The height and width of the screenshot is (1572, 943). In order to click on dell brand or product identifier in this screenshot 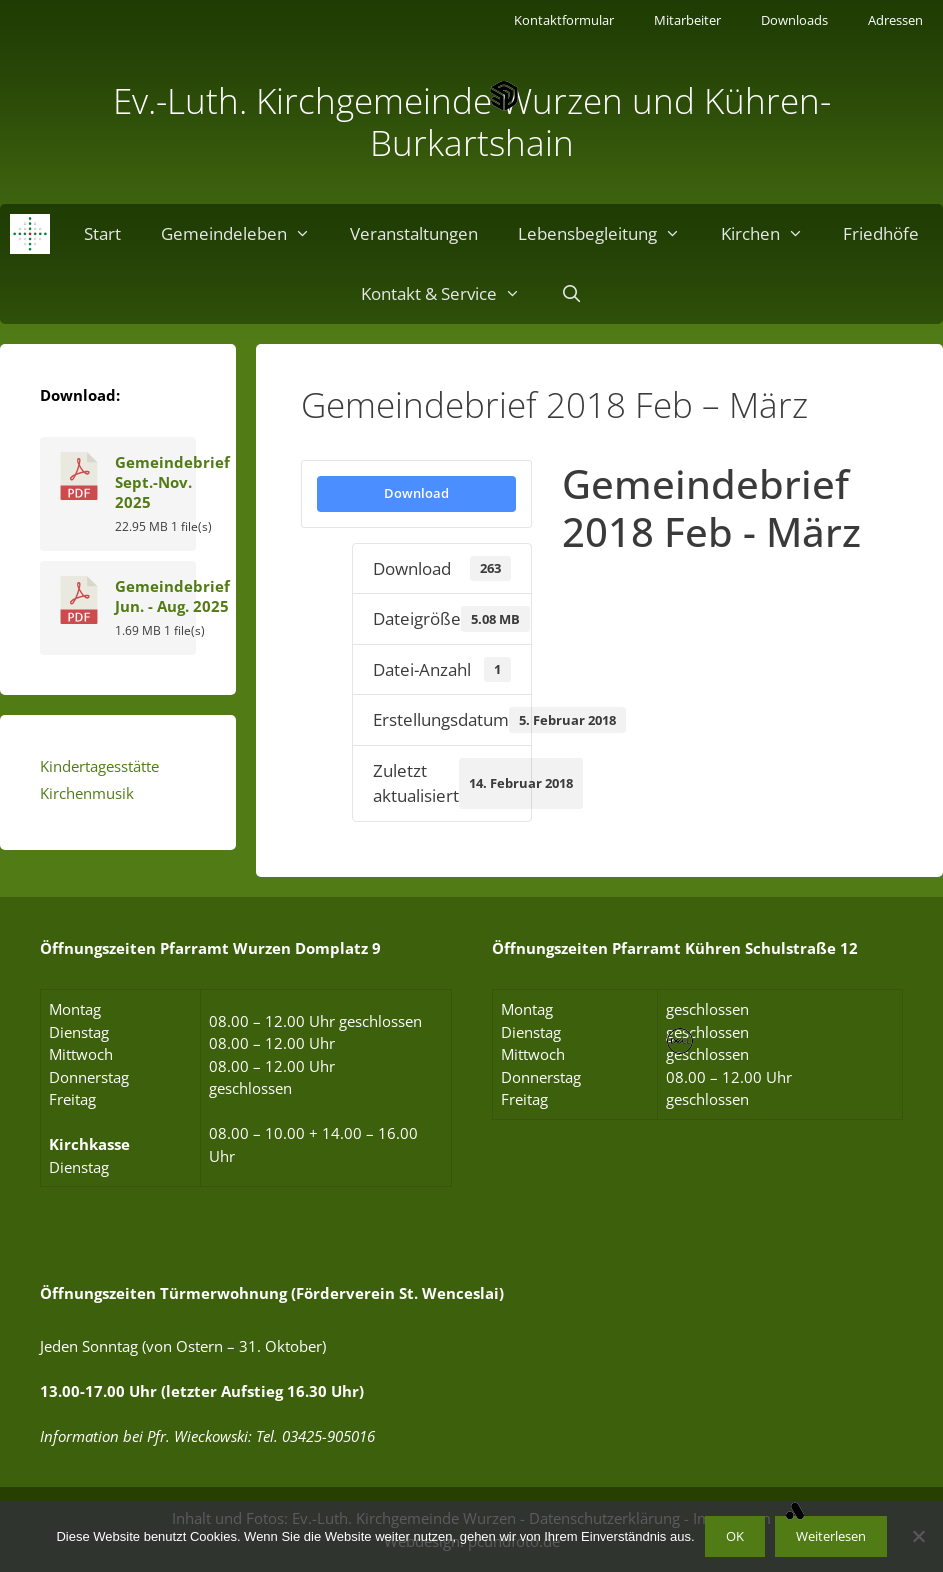, I will do `click(680, 1041)`.